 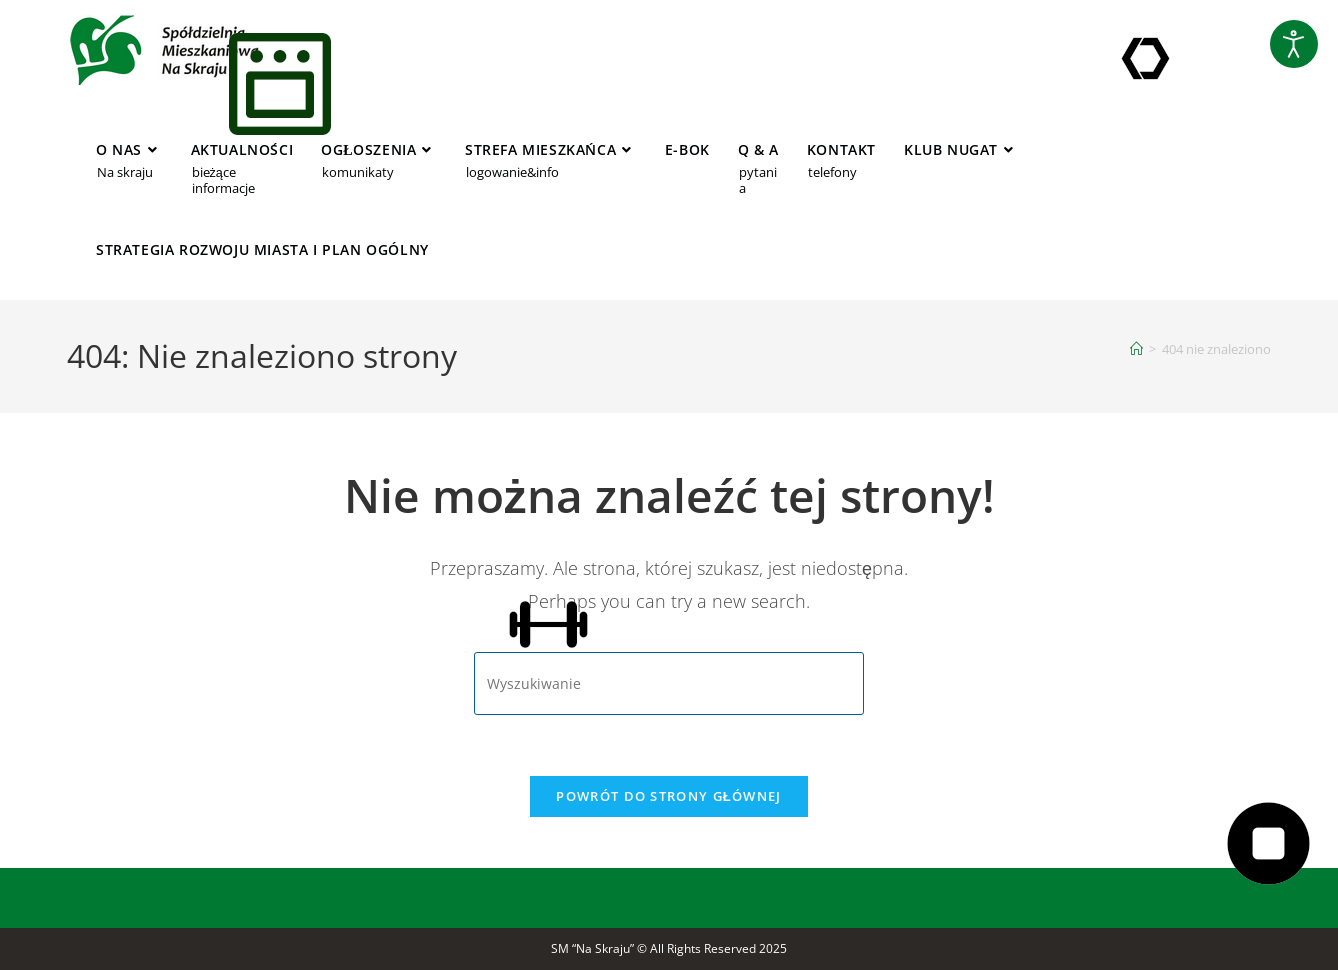 What do you see at coordinates (1145, 58) in the screenshot?
I see `web components logo` at bounding box center [1145, 58].